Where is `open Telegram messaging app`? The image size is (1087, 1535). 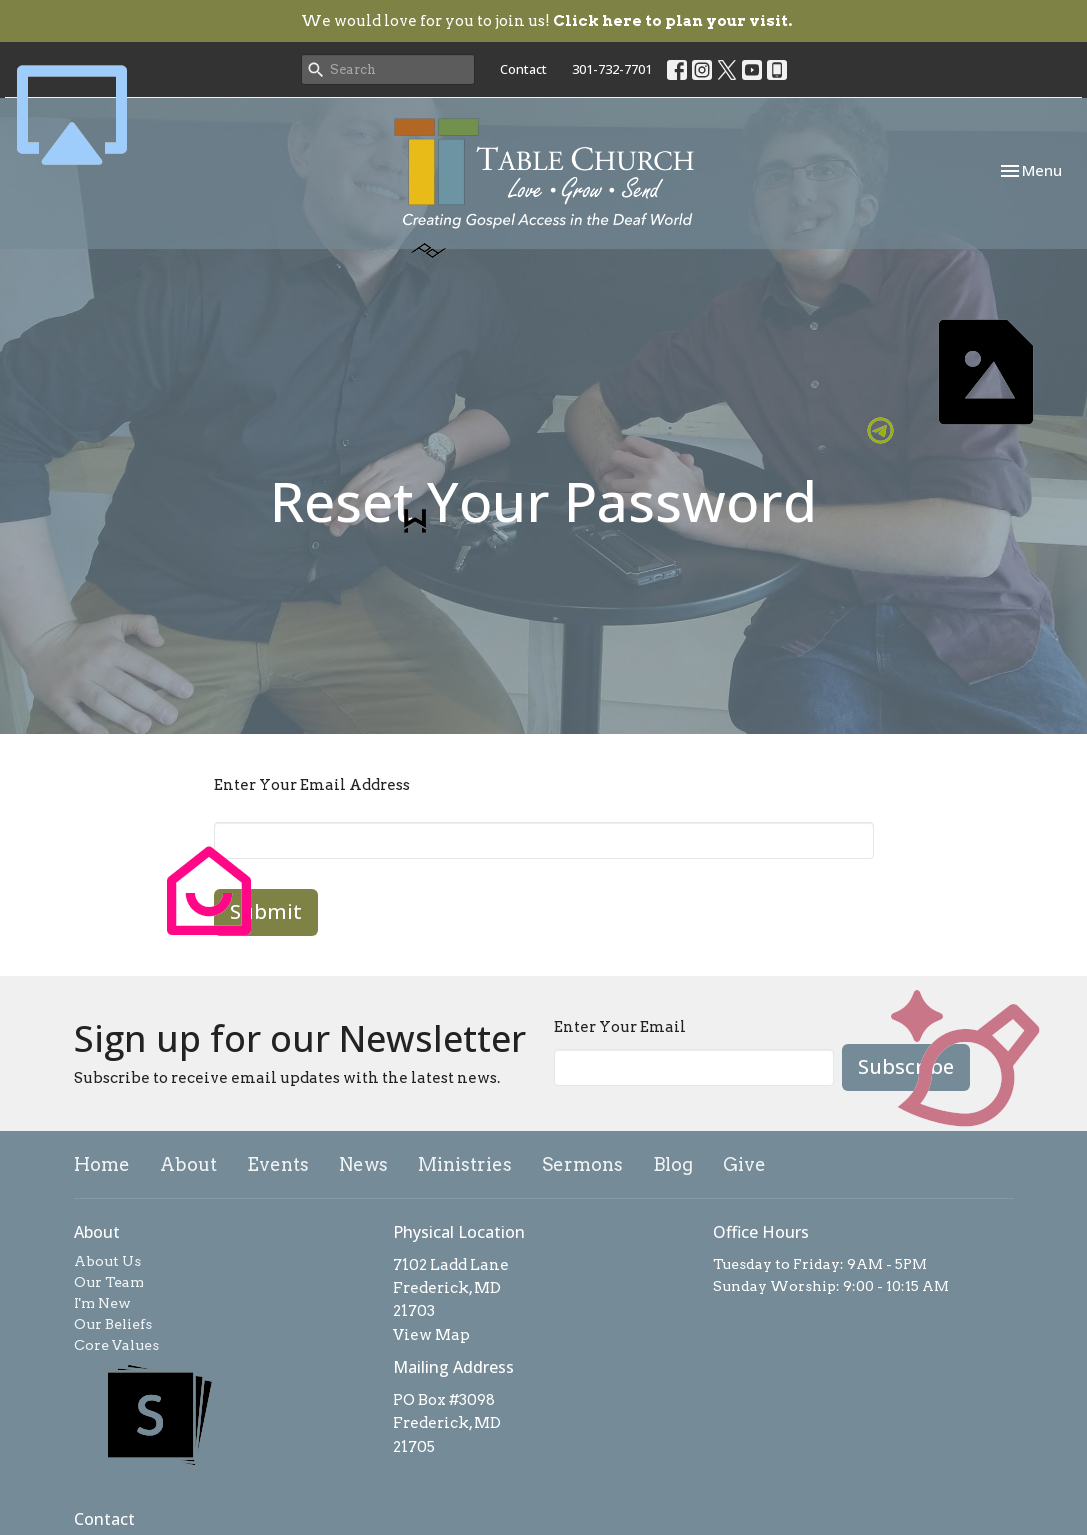 open Telegram messaging app is located at coordinates (880, 430).